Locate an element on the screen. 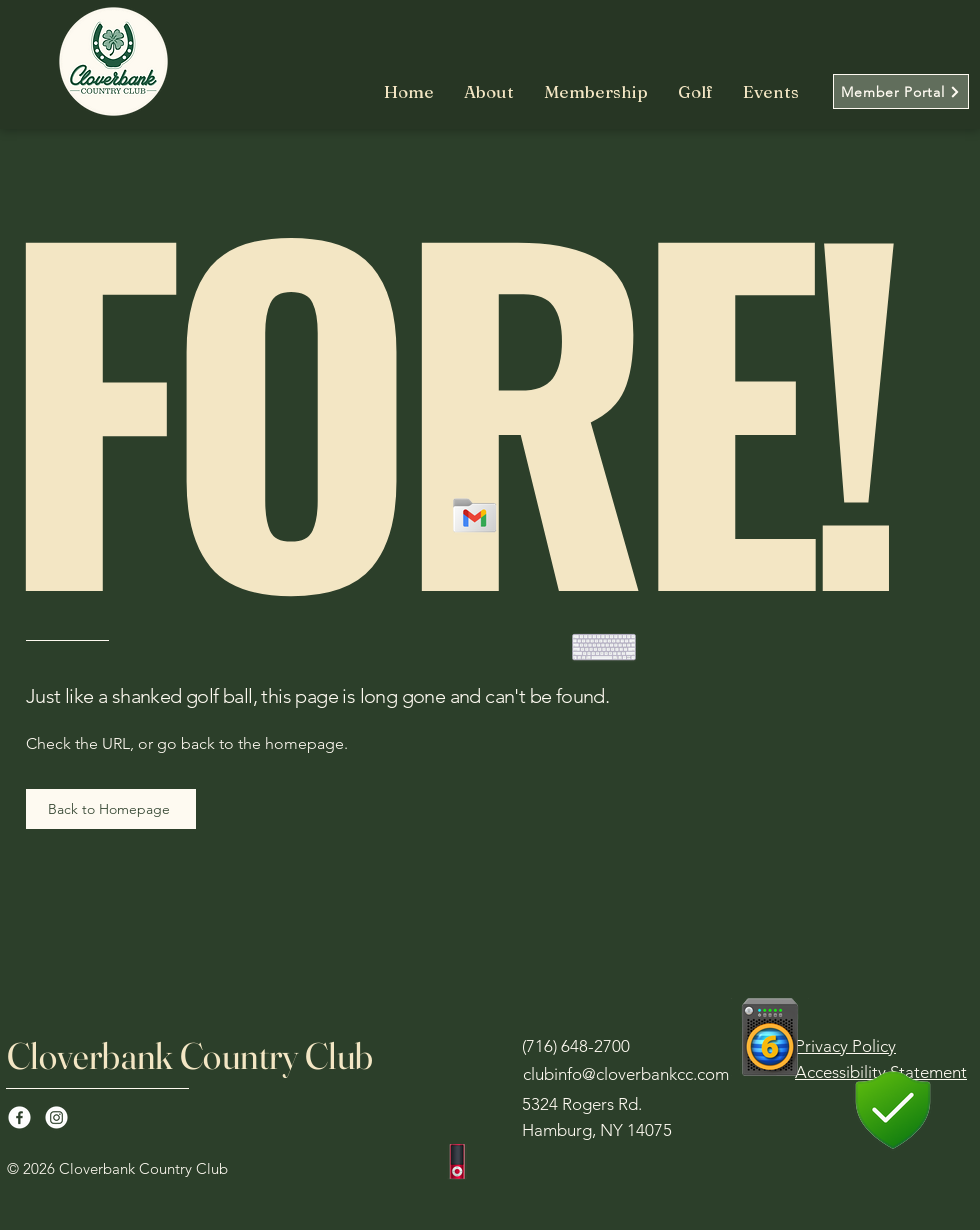  connect a bluetooth keyboard is located at coordinates (604, 647).